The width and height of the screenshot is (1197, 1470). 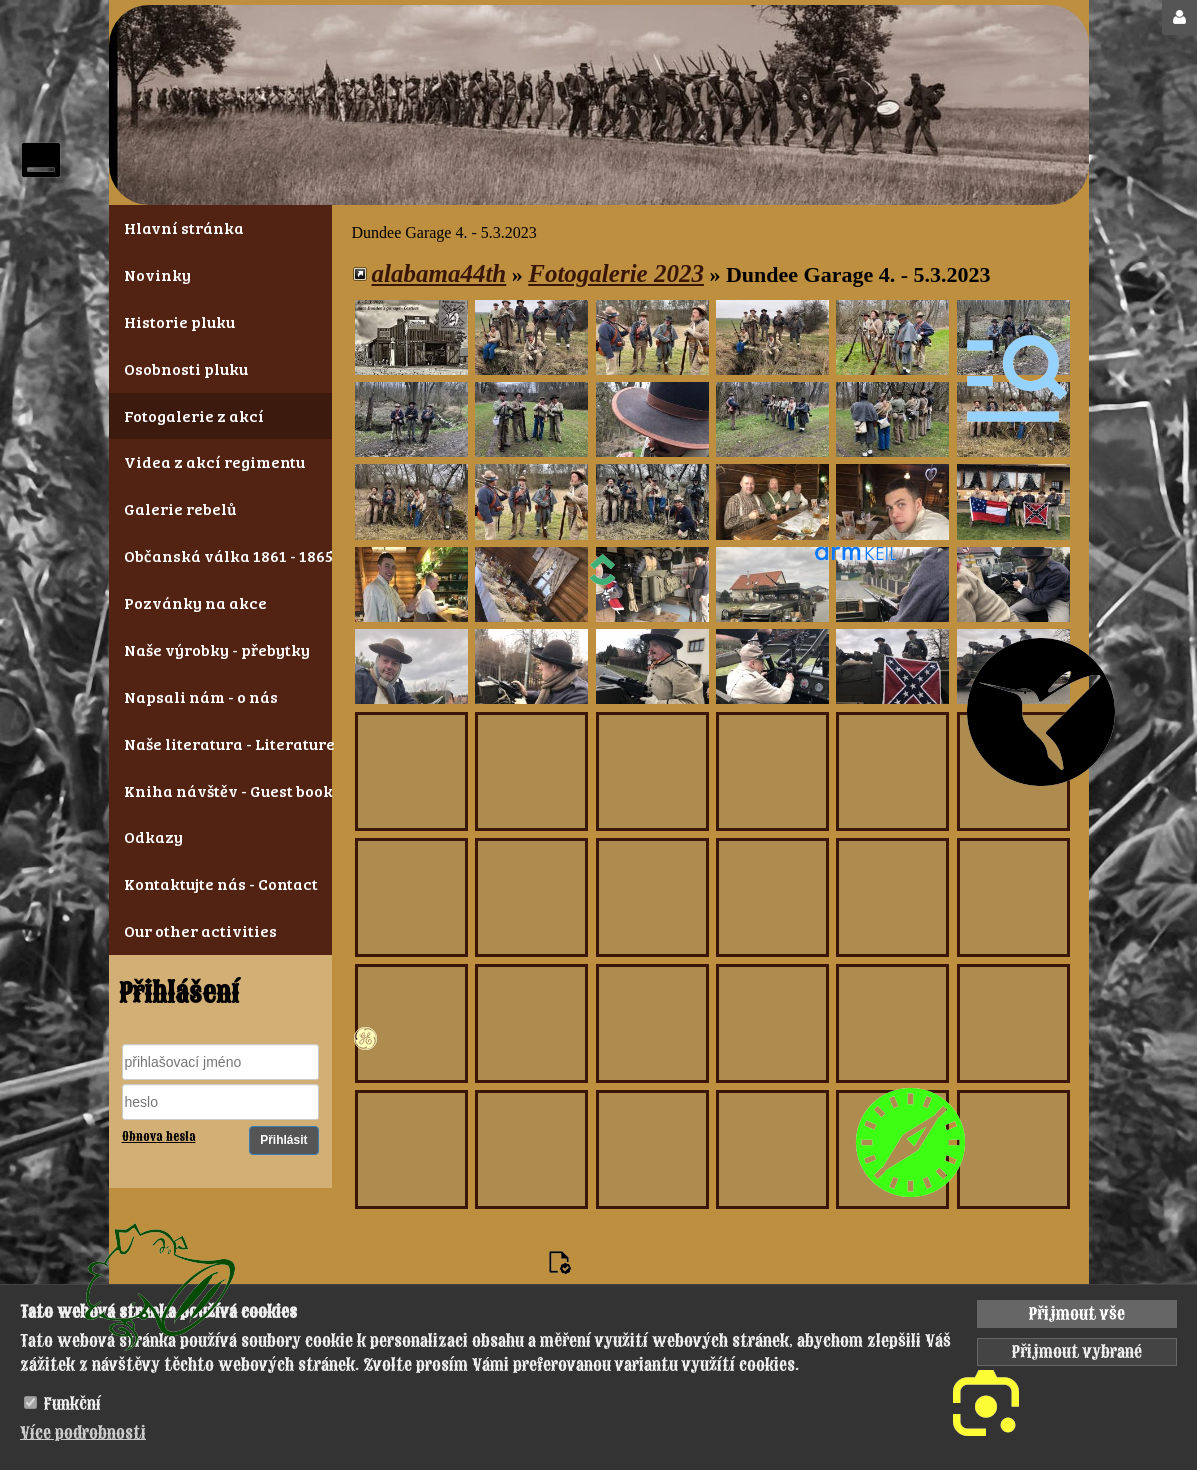 What do you see at coordinates (160, 1287) in the screenshot?
I see `snort network intrusion detection system logo` at bounding box center [160, 1287].